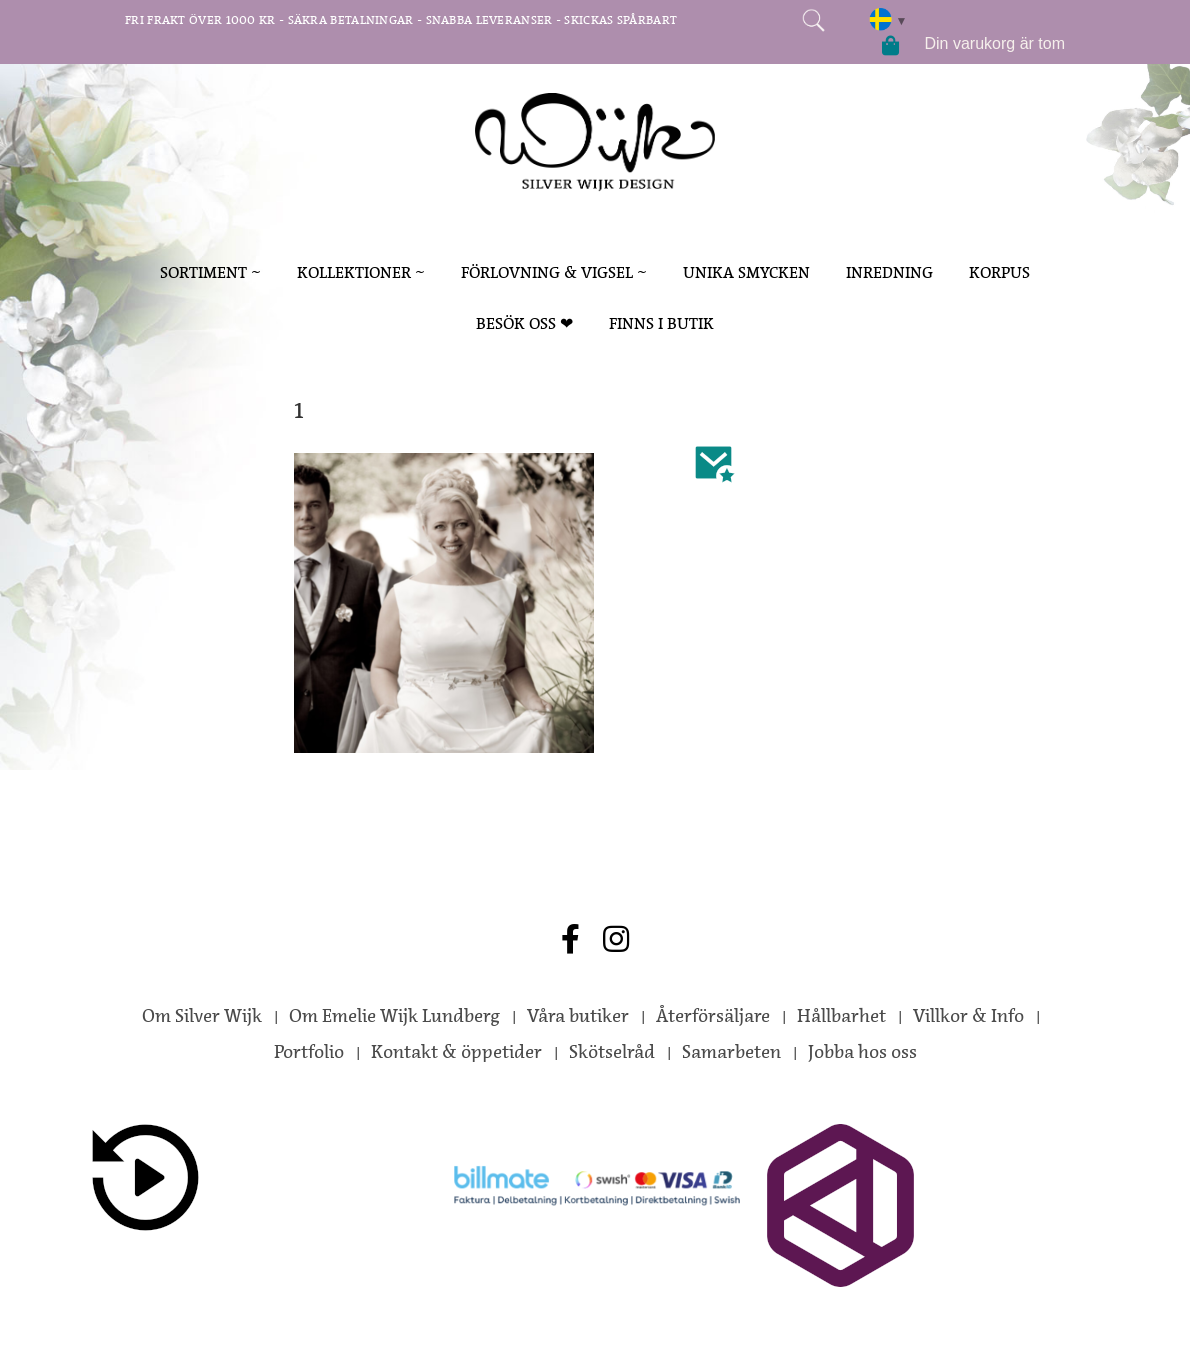 The width and height of the screenshot is (1190, 1370). What do you see at coordinates (840, 1205) in the screenshot?
I see `pdm python package manager logo` at bounding box center [840, 1205].